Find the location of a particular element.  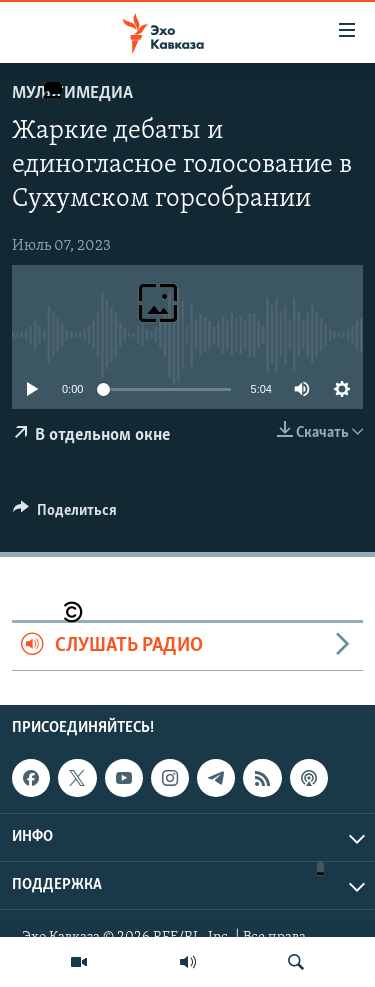

auto-fit content to the left edge is located at coordinates (53, 91).